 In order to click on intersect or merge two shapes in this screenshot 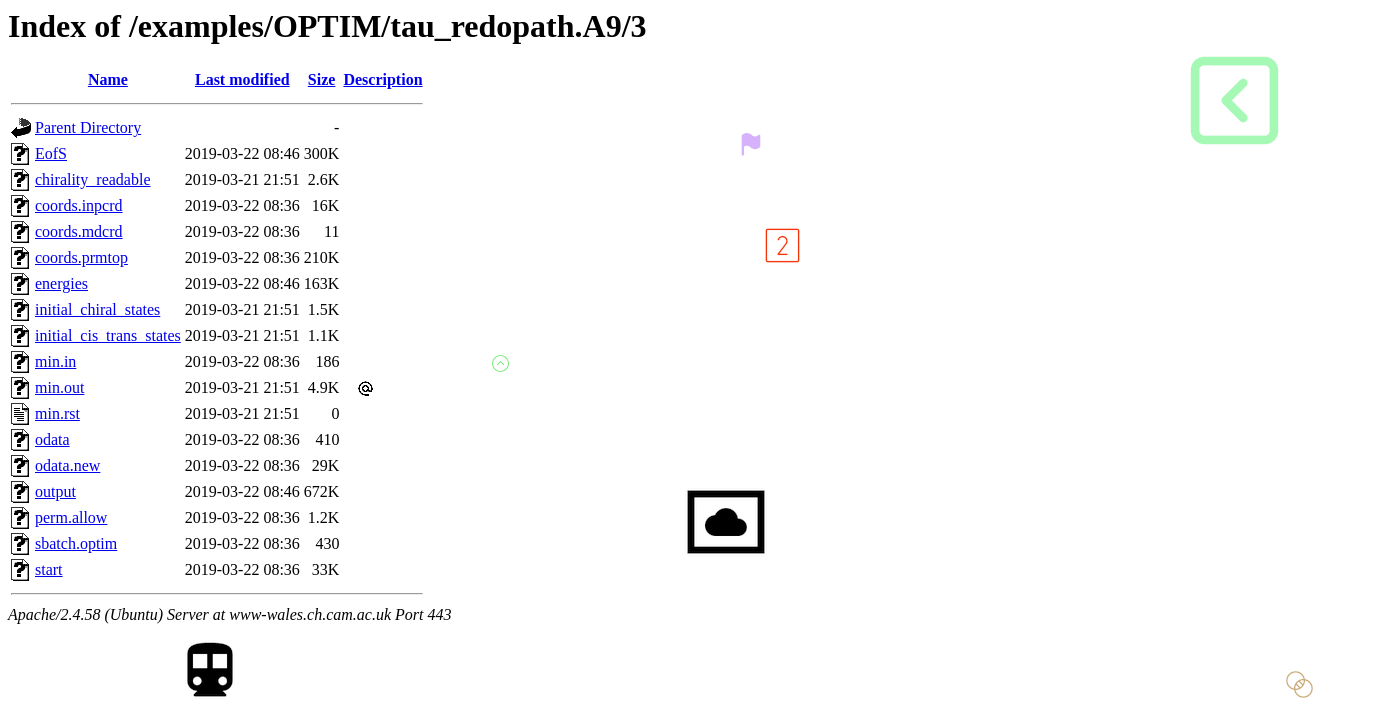, I will do `click(1299, 684)`.